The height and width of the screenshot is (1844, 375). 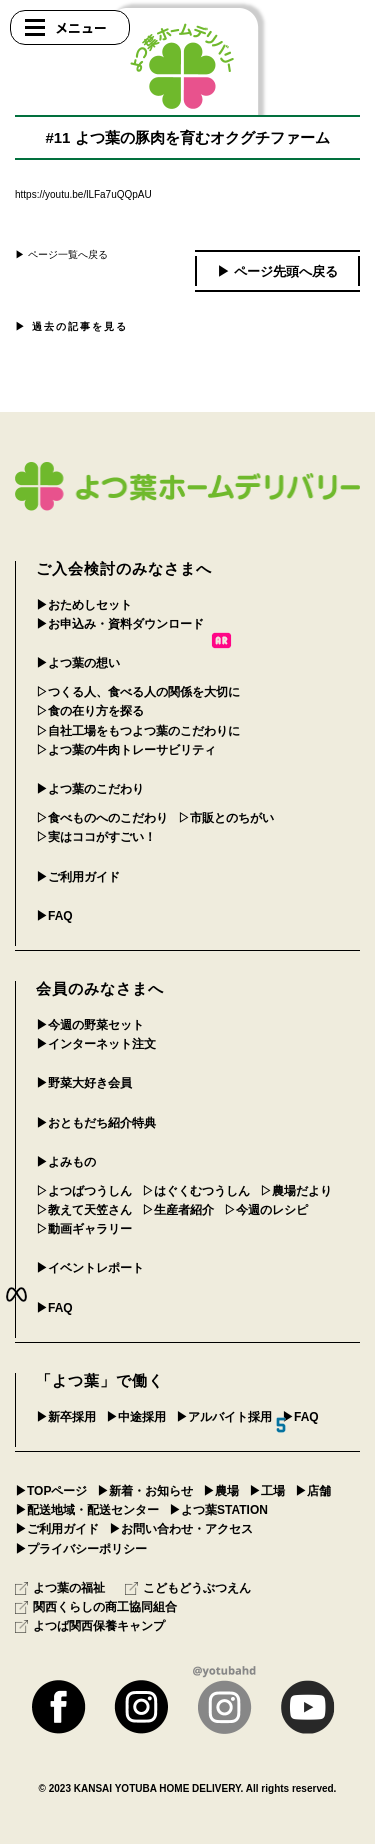 I want to click on indicates augmented reality feature available, so click(x=221, y=640).